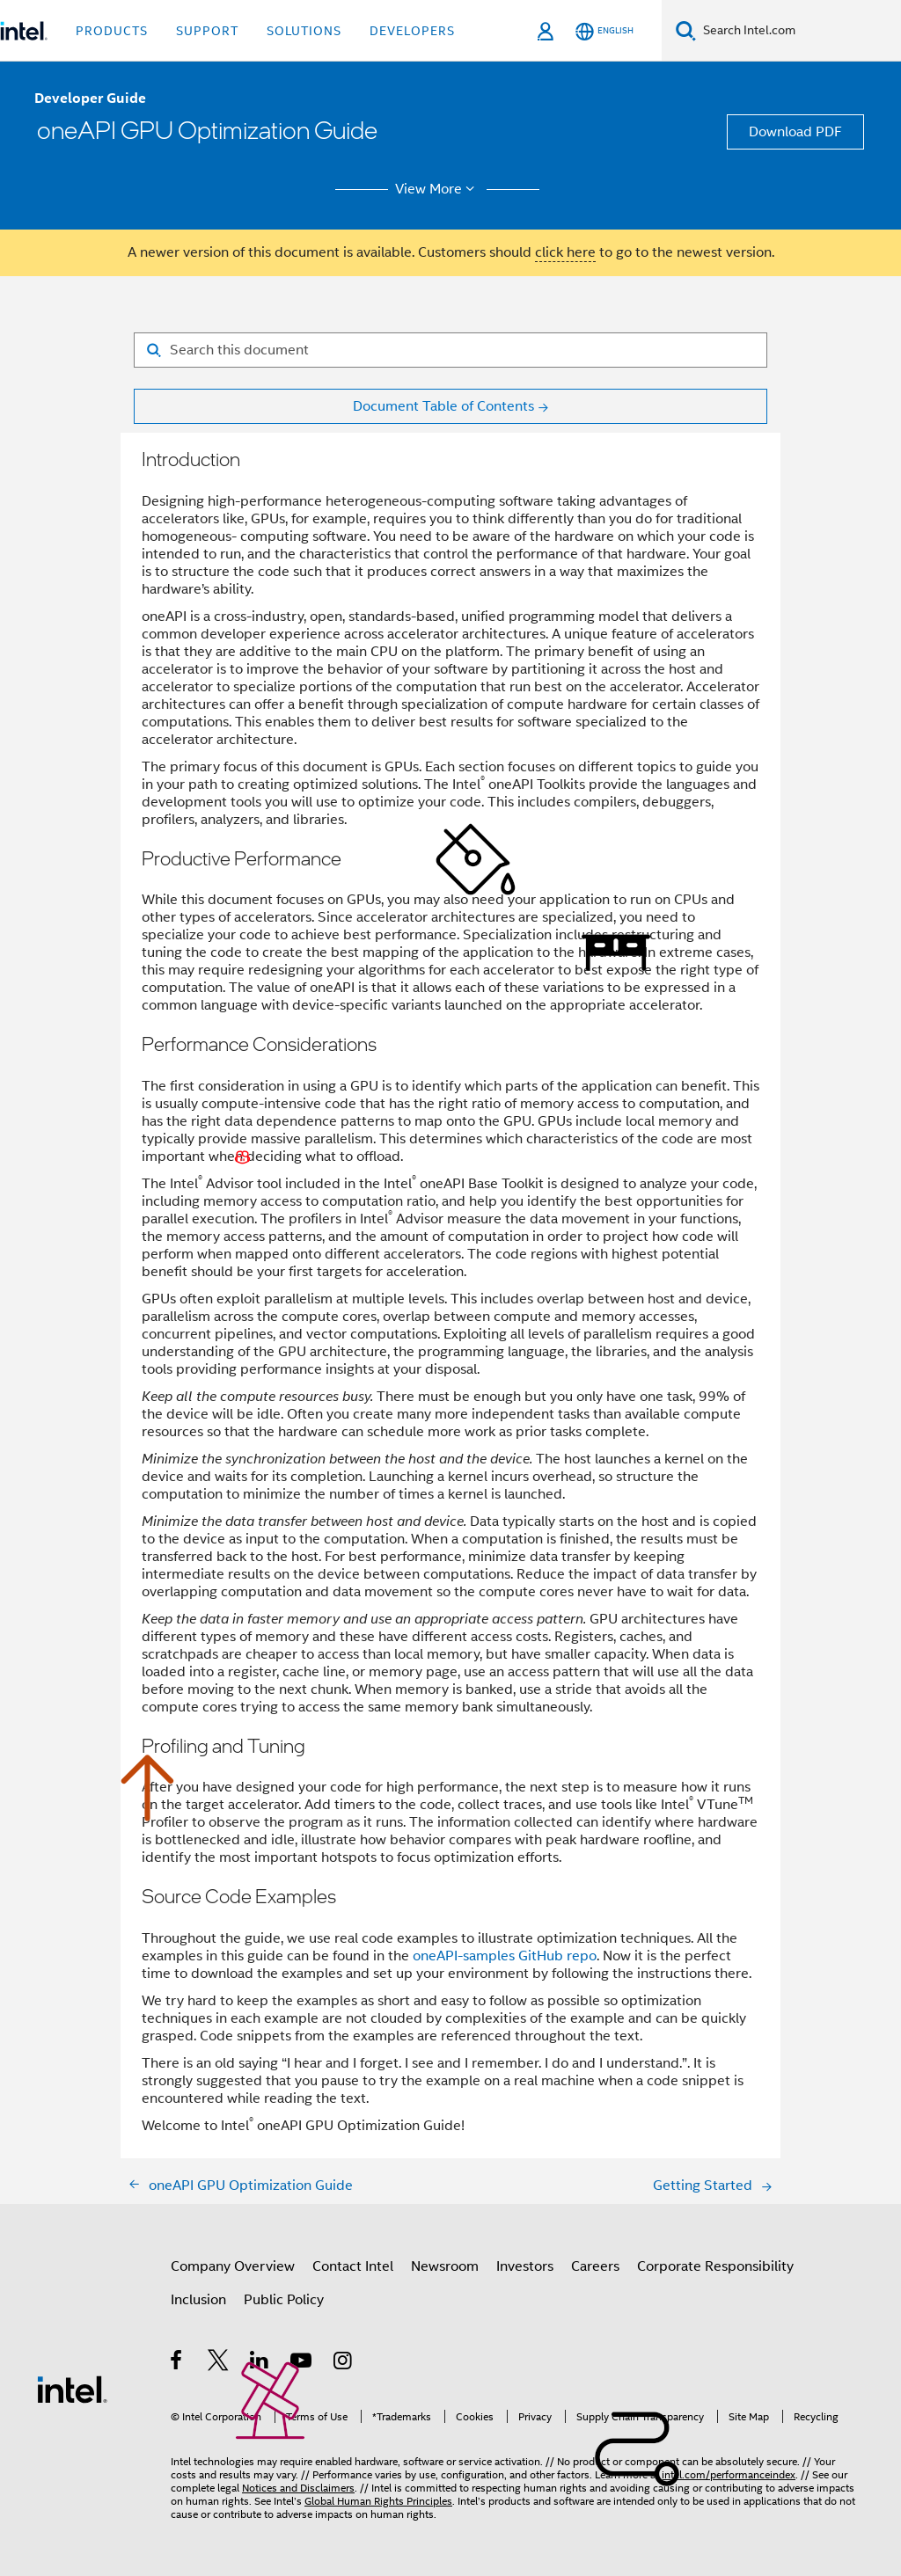 Image resolution: width=901 pixels, height=2576 pixels. Describe the element at coordinates (270, 2402) in the screenshot. I see `access wind energy or renewable power settings` at that location.